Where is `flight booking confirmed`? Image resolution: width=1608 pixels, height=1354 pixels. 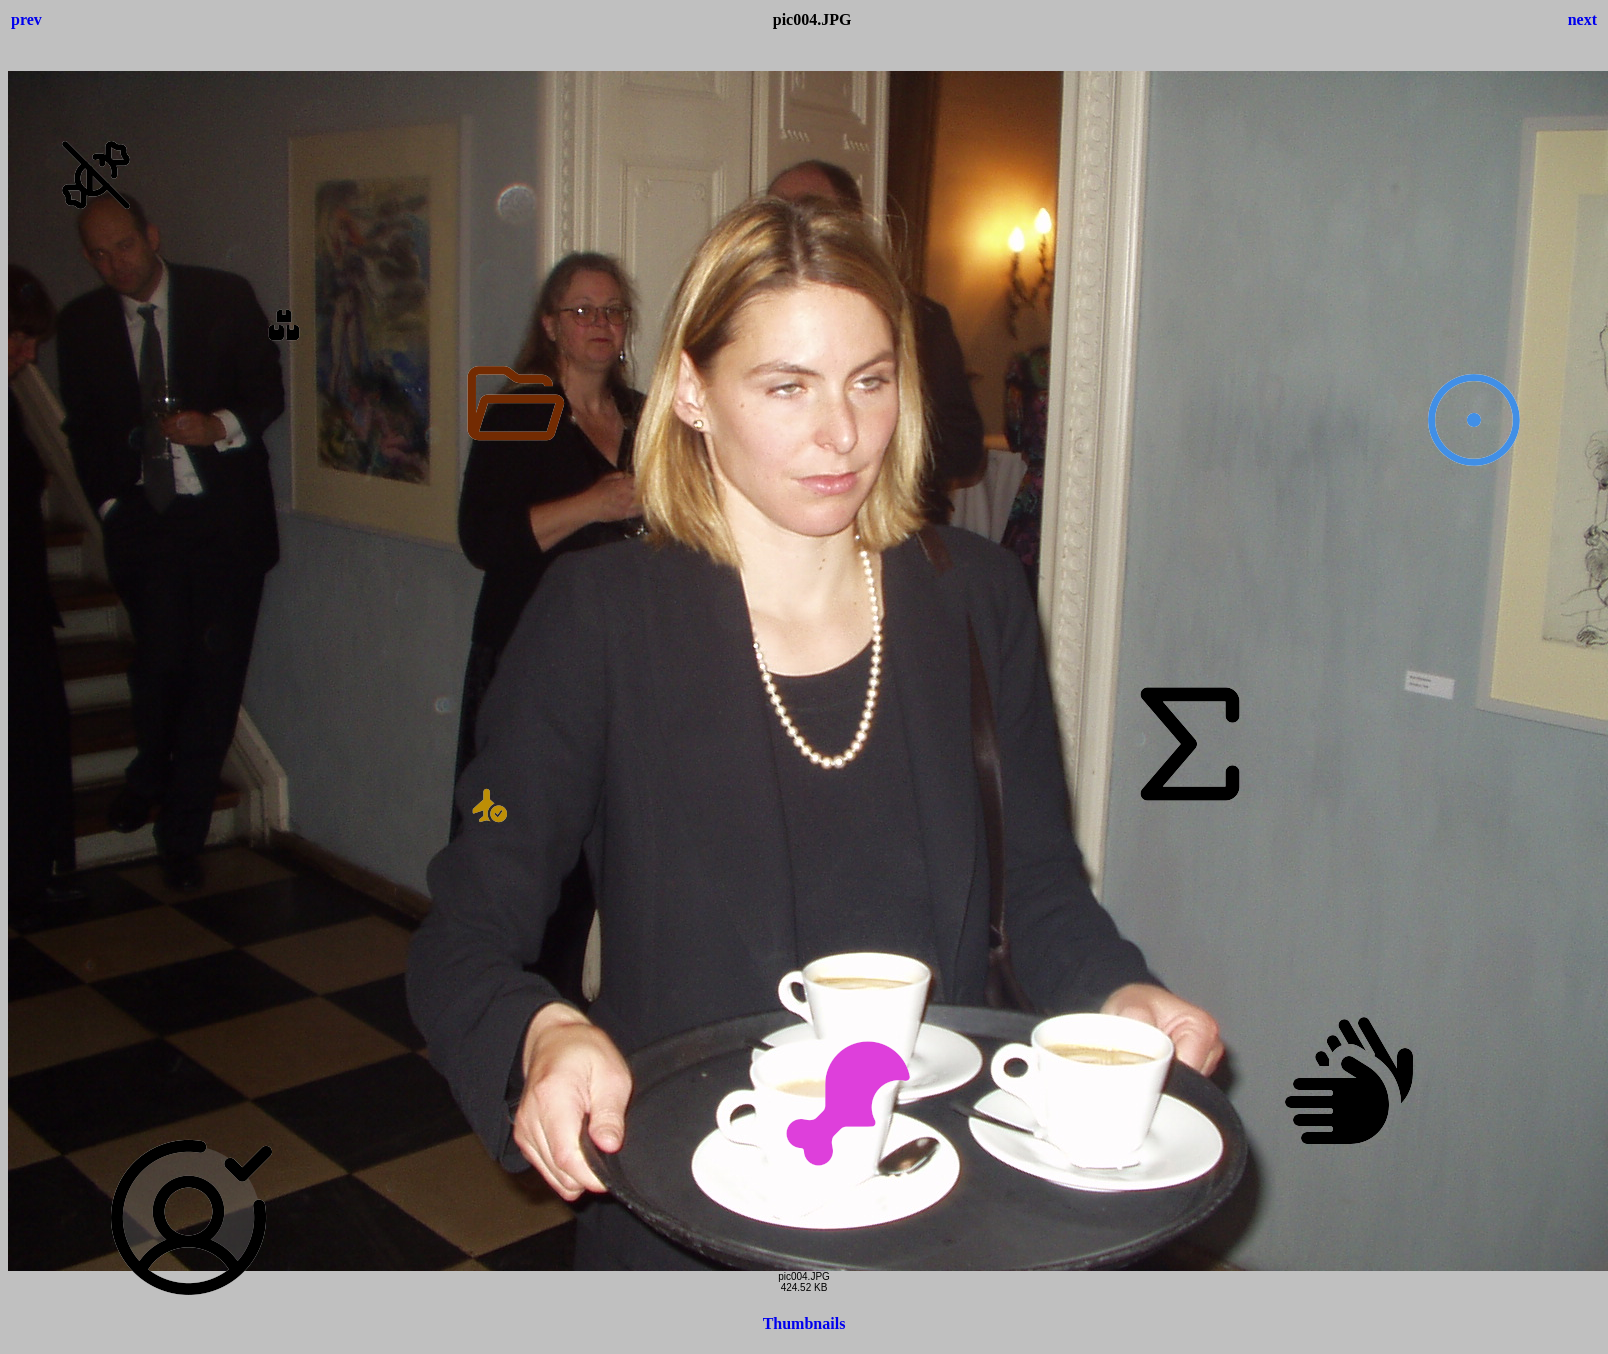
flight booking confirmed is located at coordinates (488, 805).